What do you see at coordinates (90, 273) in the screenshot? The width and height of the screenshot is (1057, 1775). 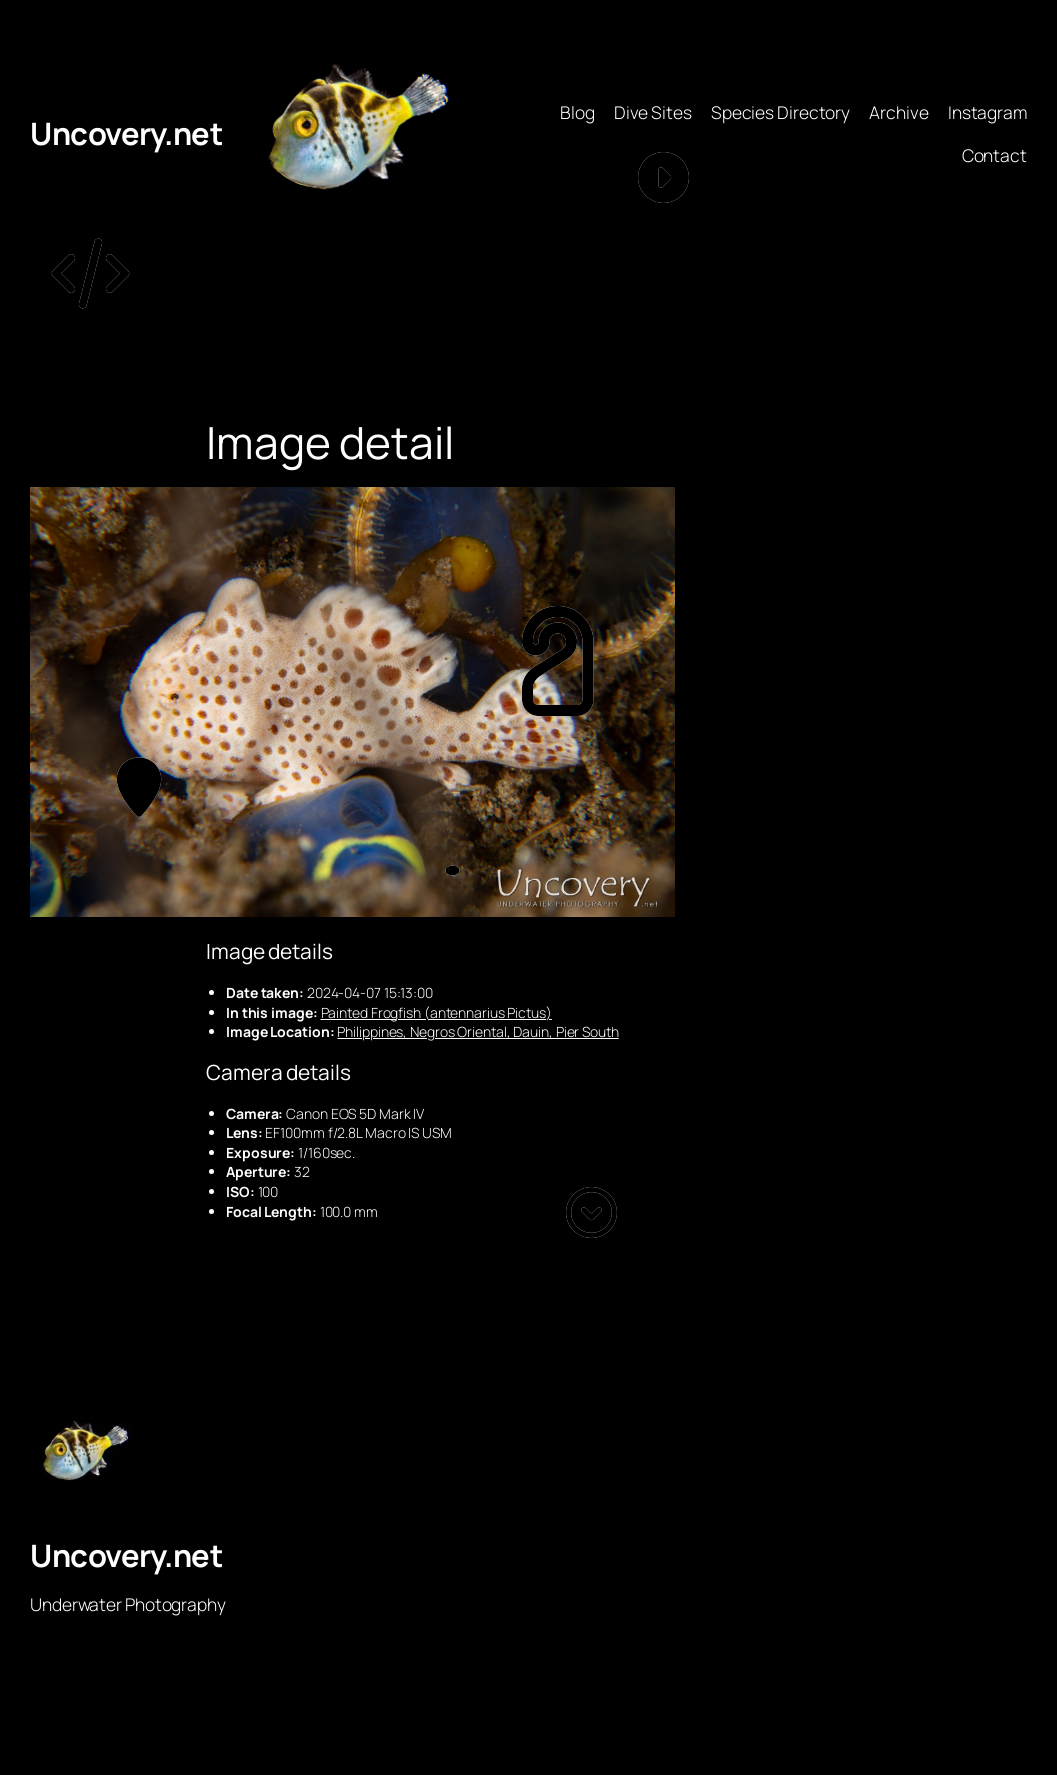 I see `view or edit source code` at bounding box center [90, 273].